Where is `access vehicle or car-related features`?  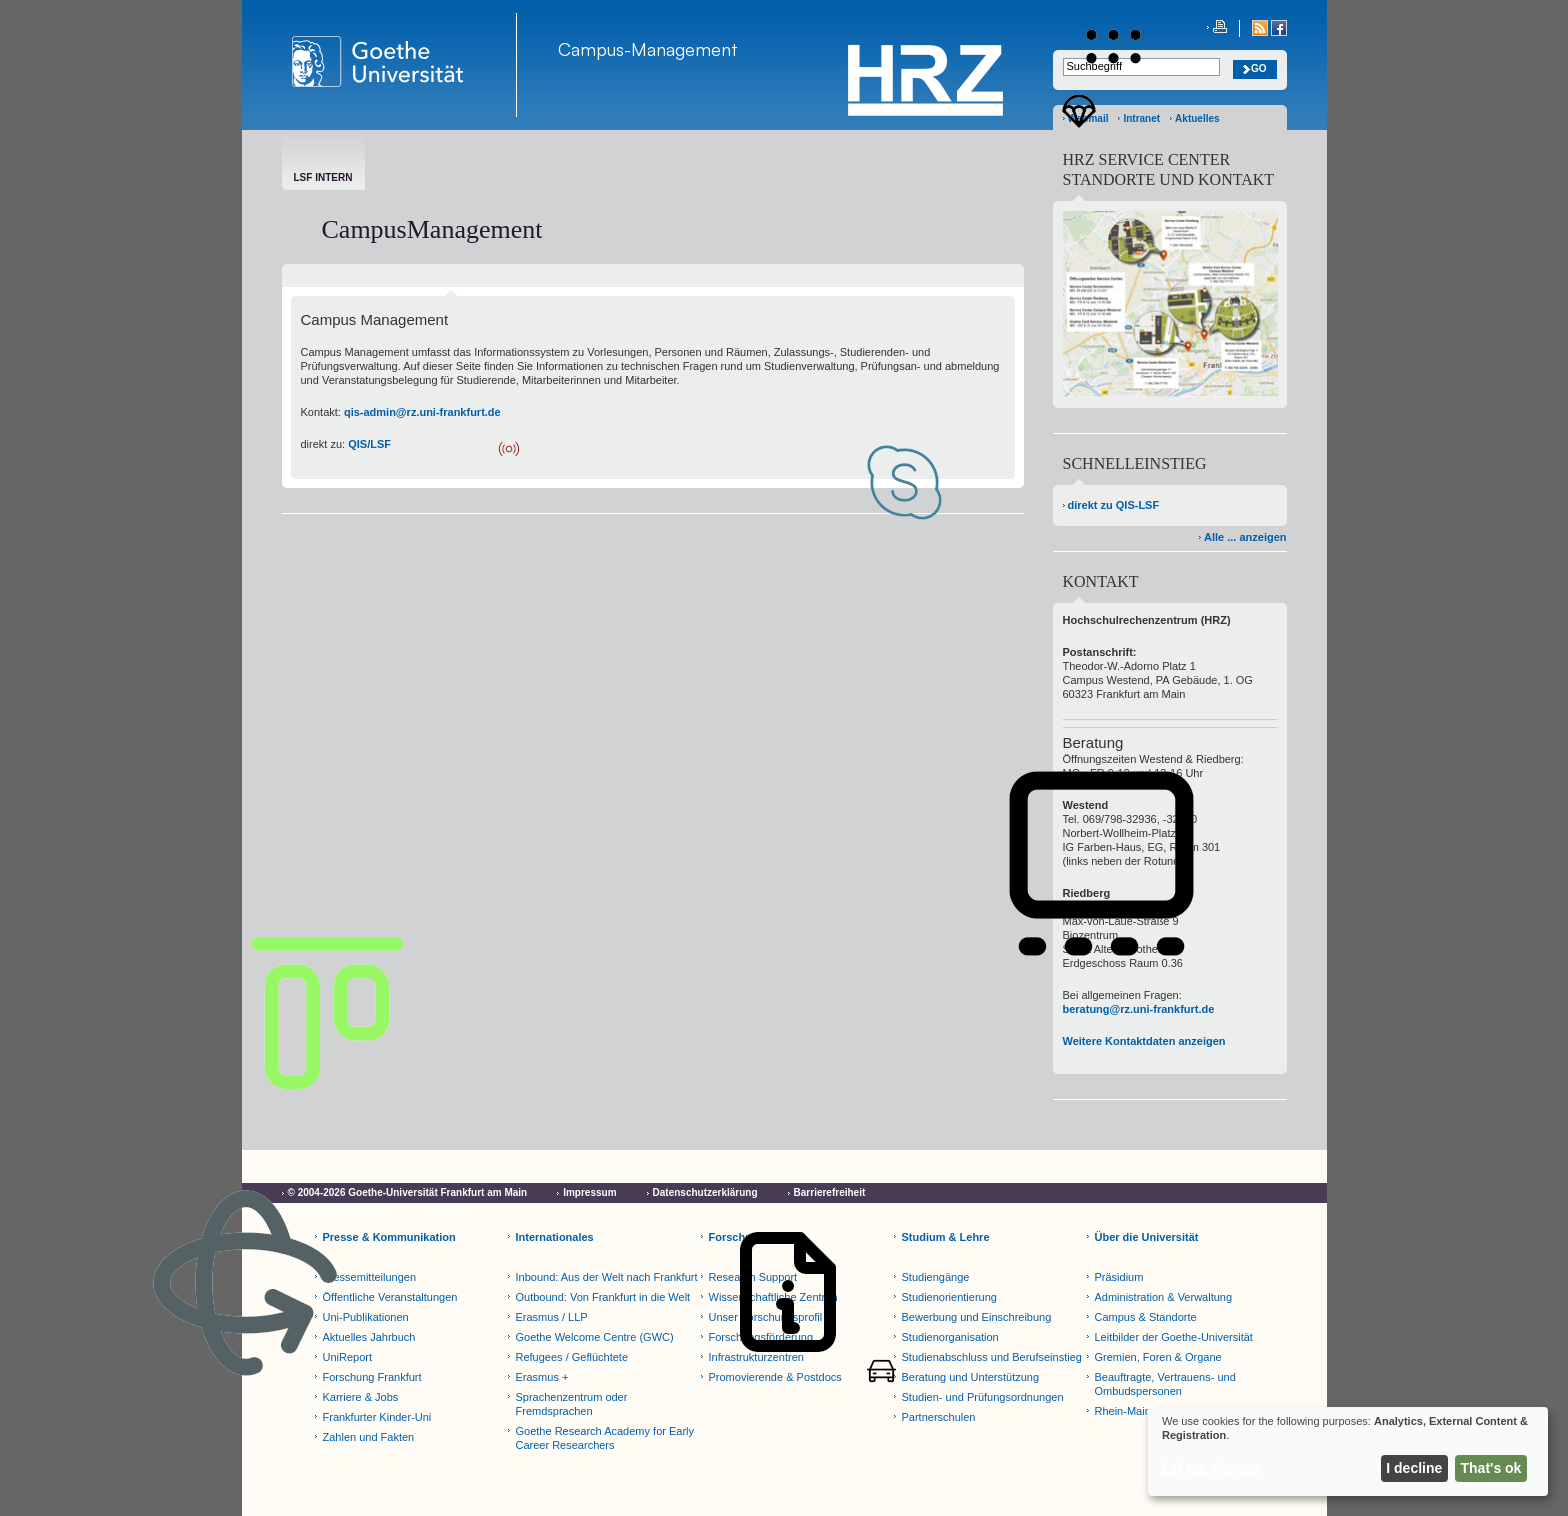
access vehicle or car-related features is located at coordinates (881, 1371).